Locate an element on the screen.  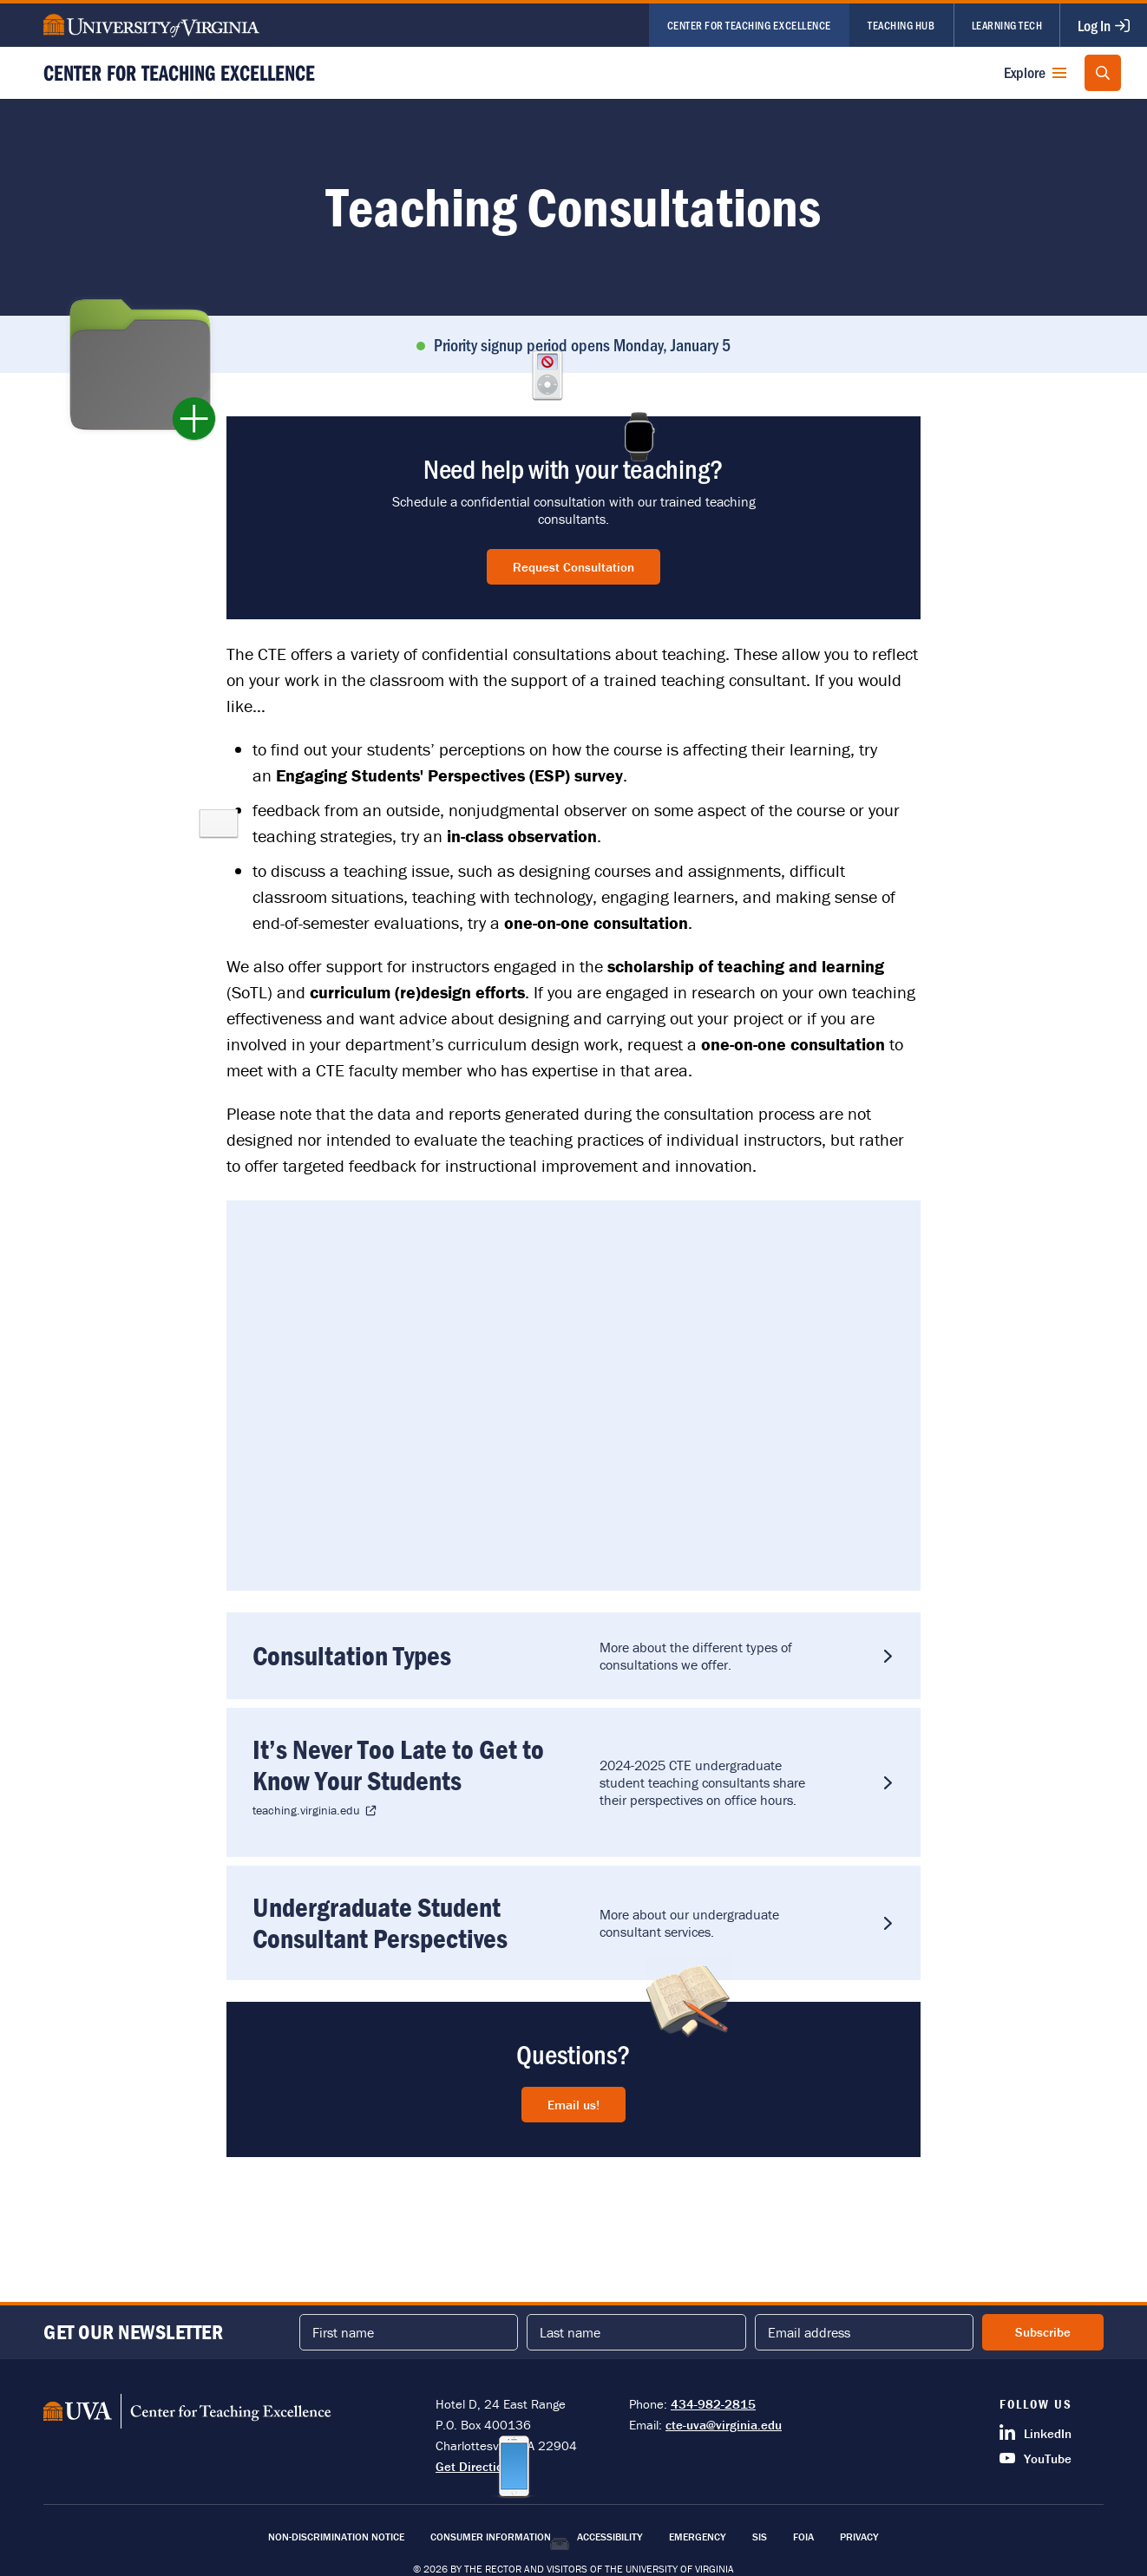
magic trackpad connected via bluetooth is located at coordinates (219, 823).